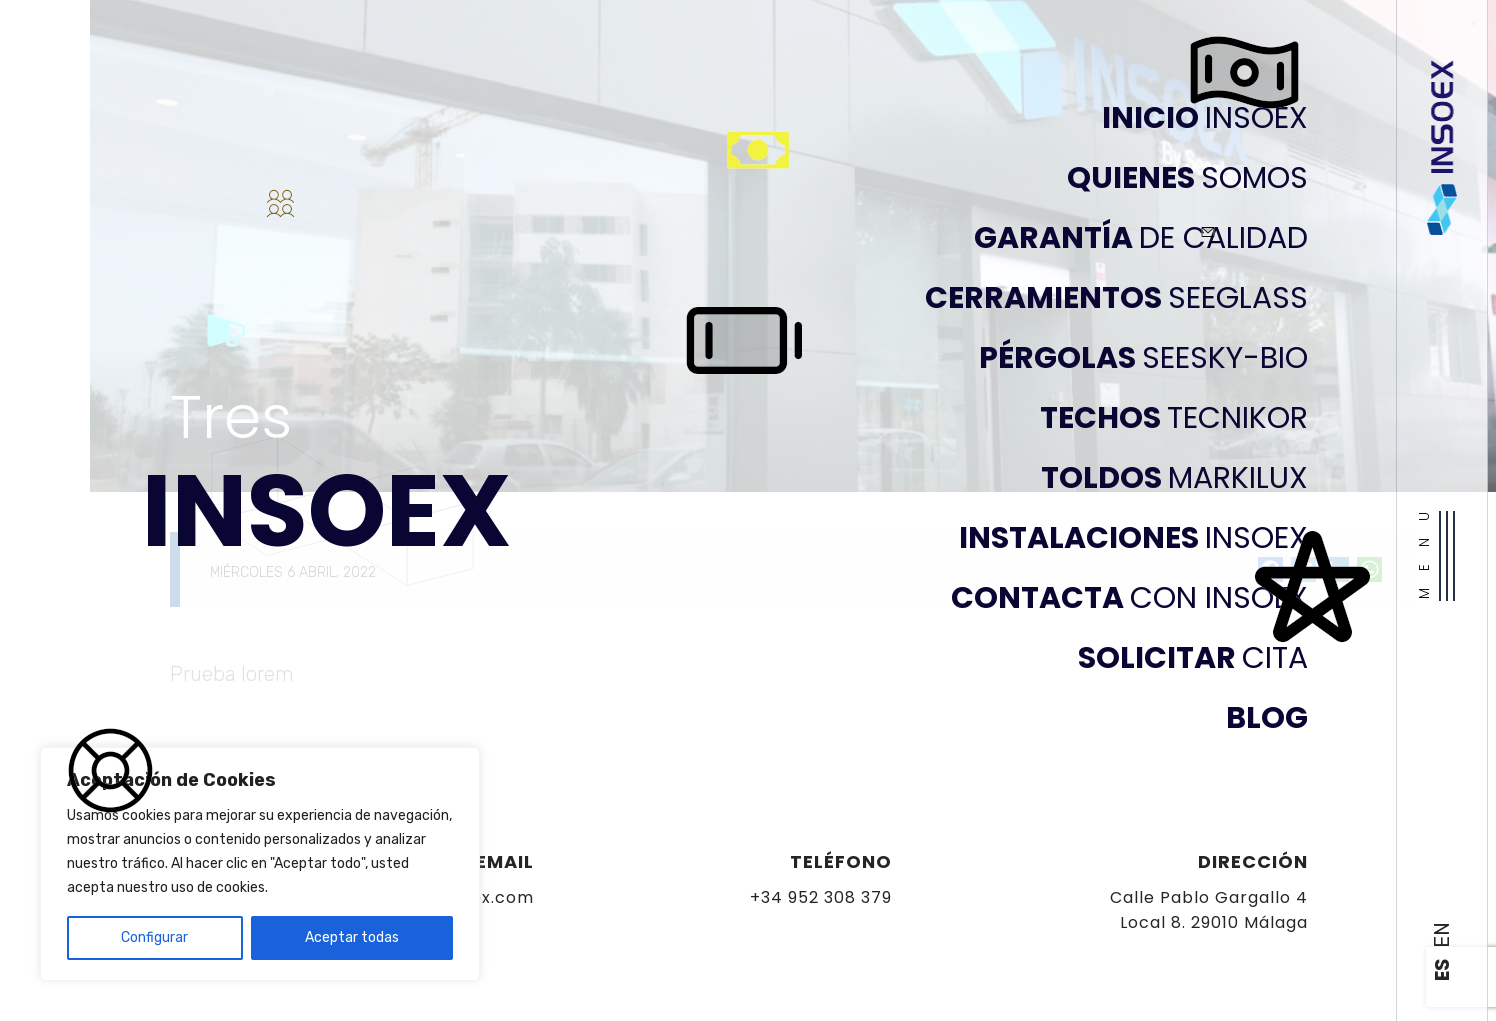 The width and height of the screenshot is (1496, 1021). Describe the element at coordinates (225, 332) in the screenshot. I see `make an announcement or broadcast` at that location.